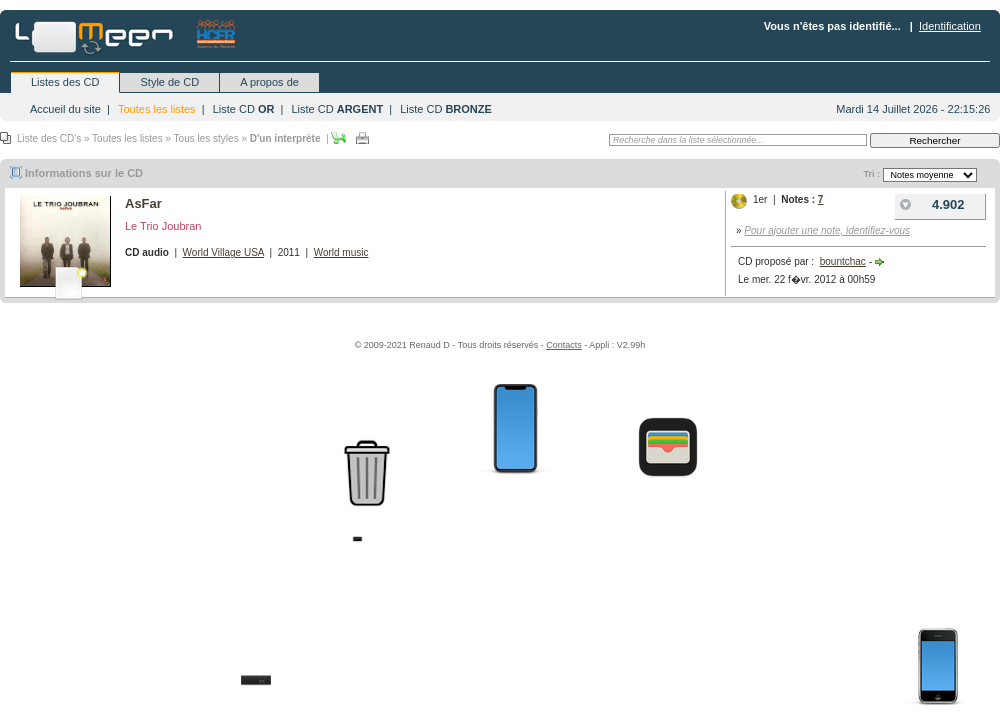 This screenshot has width=1000, height=721. I want to click on access wallet and payment settings, so click(668, 447).